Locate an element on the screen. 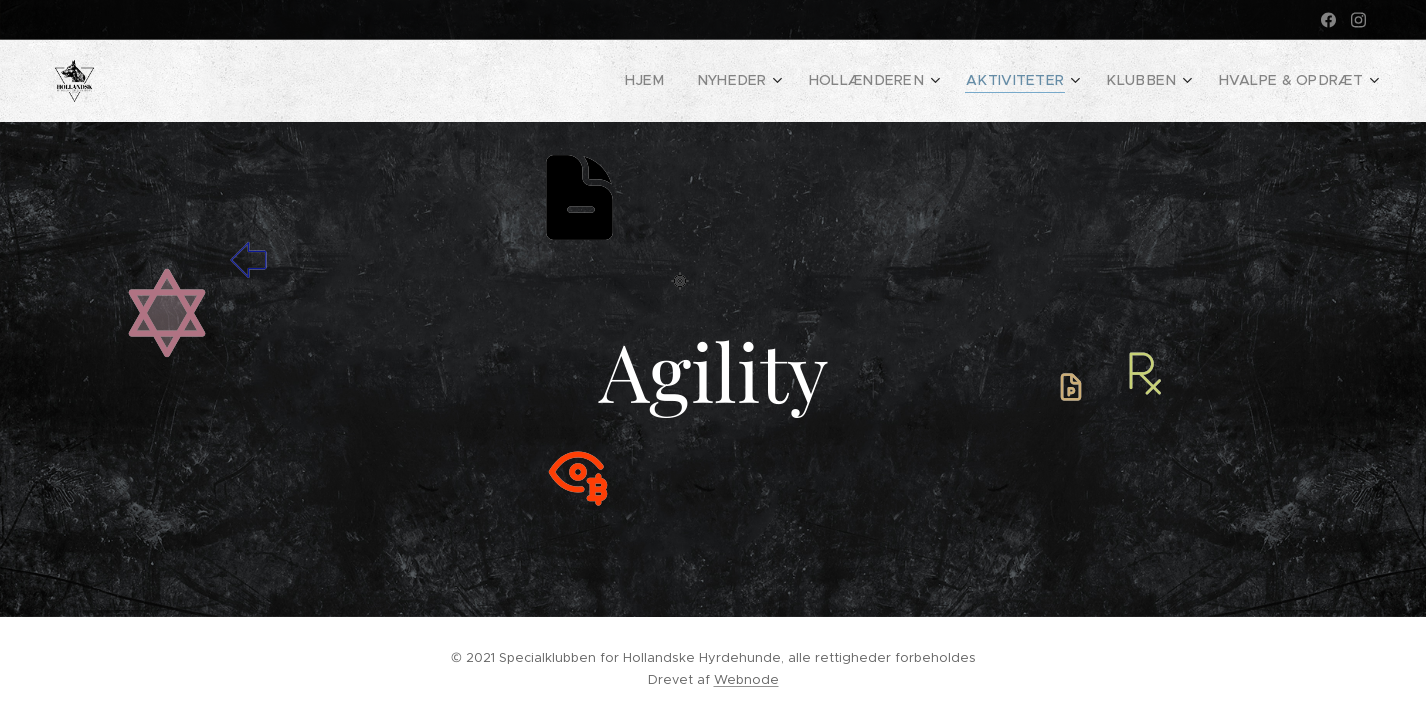  go back to the previous screen is located at coordinates (250, 260).